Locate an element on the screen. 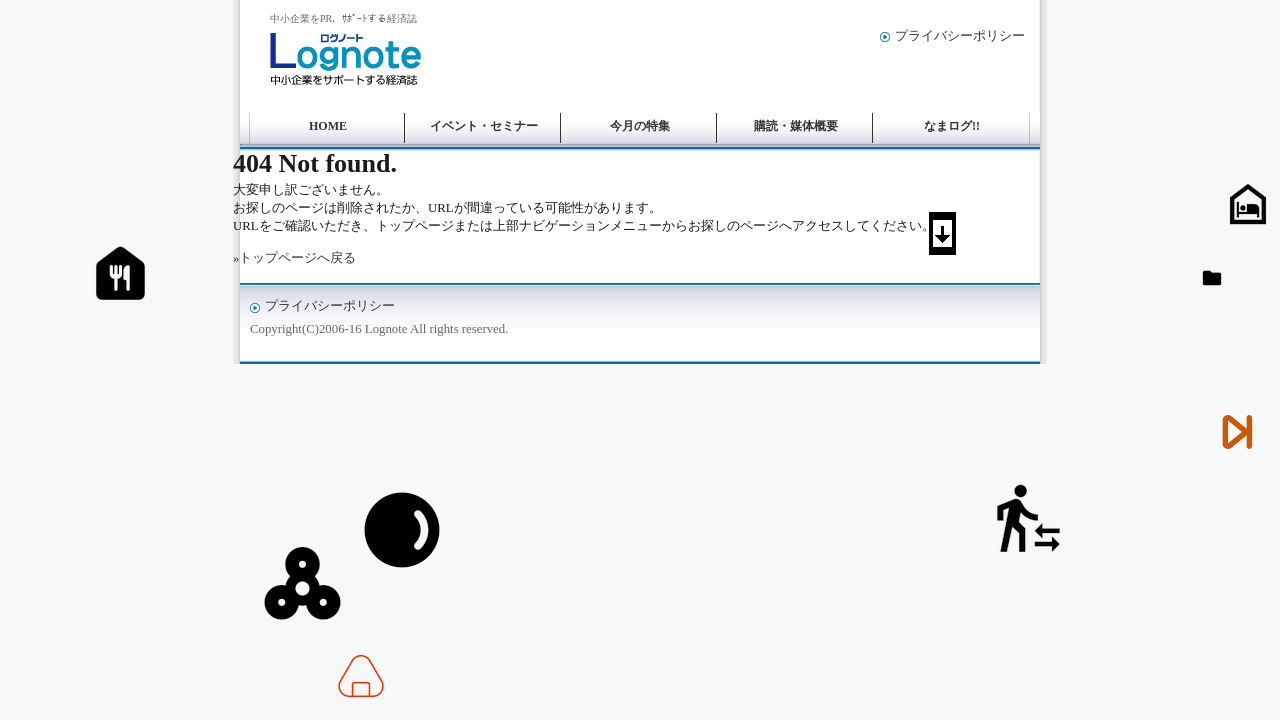  find nearby food banks or food assistance is located at coordinates (120, 272).